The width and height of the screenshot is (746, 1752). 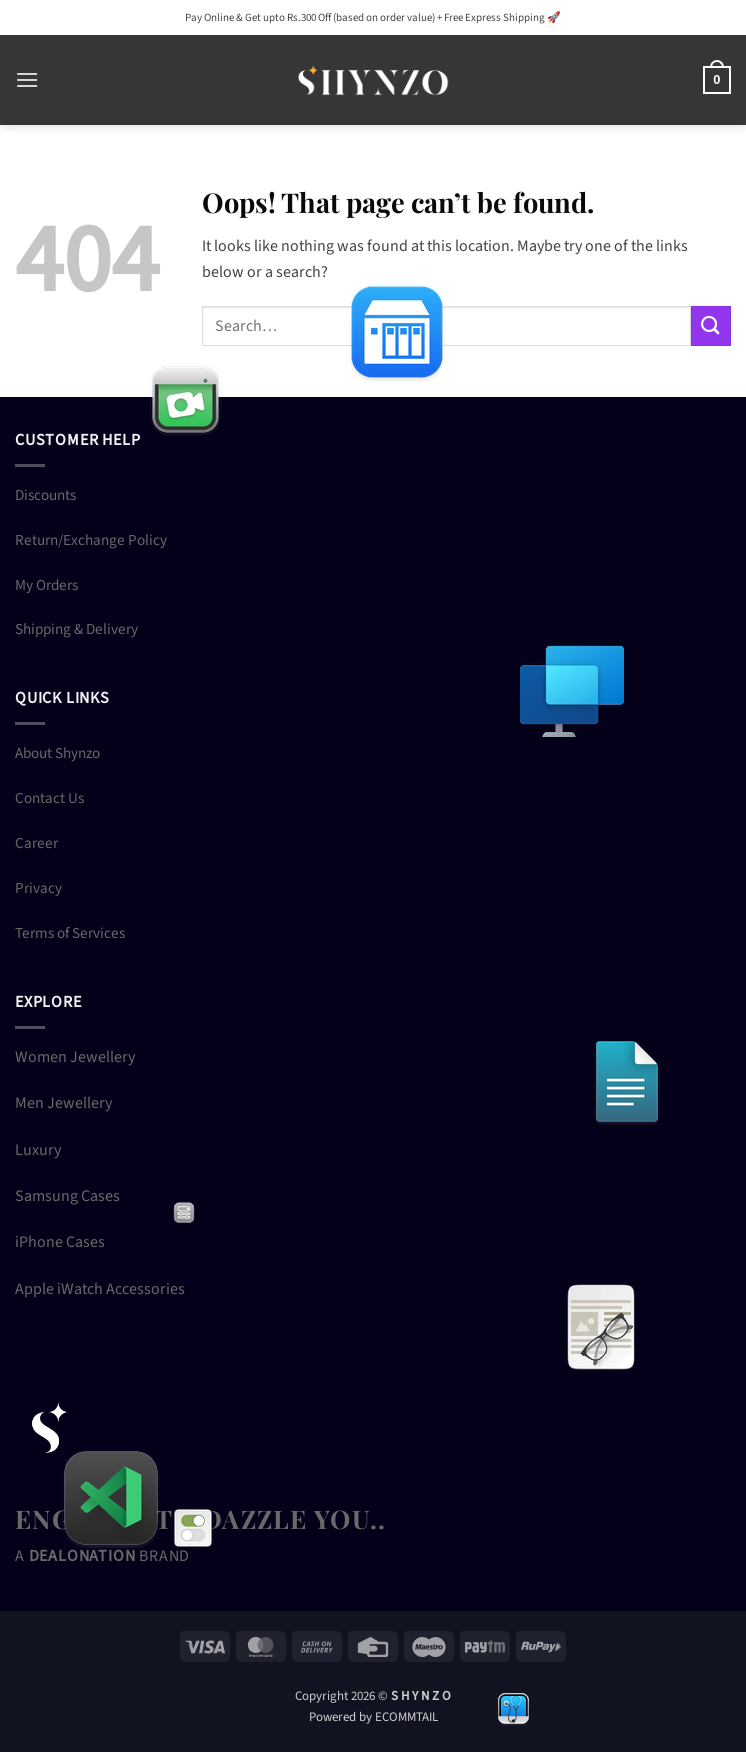 What do you see at coordinates (601, 1327) in the screenshot?
I see `open the documents app` at bounding box center [601, 1327].